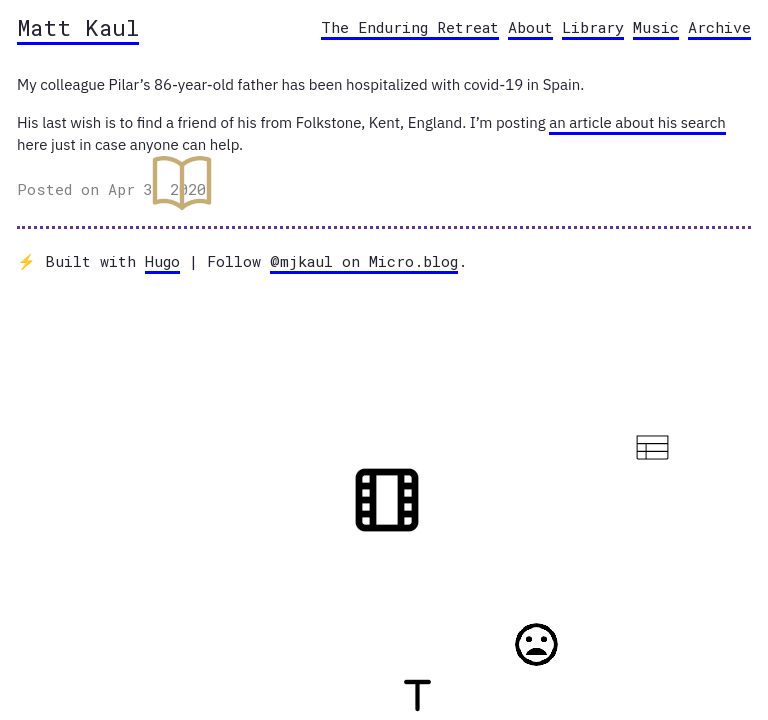 This screenshot has width=768, height=720. What do you see at coordinates (417, 695) in the screenshot?
I see `text formatting or typography options` at bounding box center [417, 695].